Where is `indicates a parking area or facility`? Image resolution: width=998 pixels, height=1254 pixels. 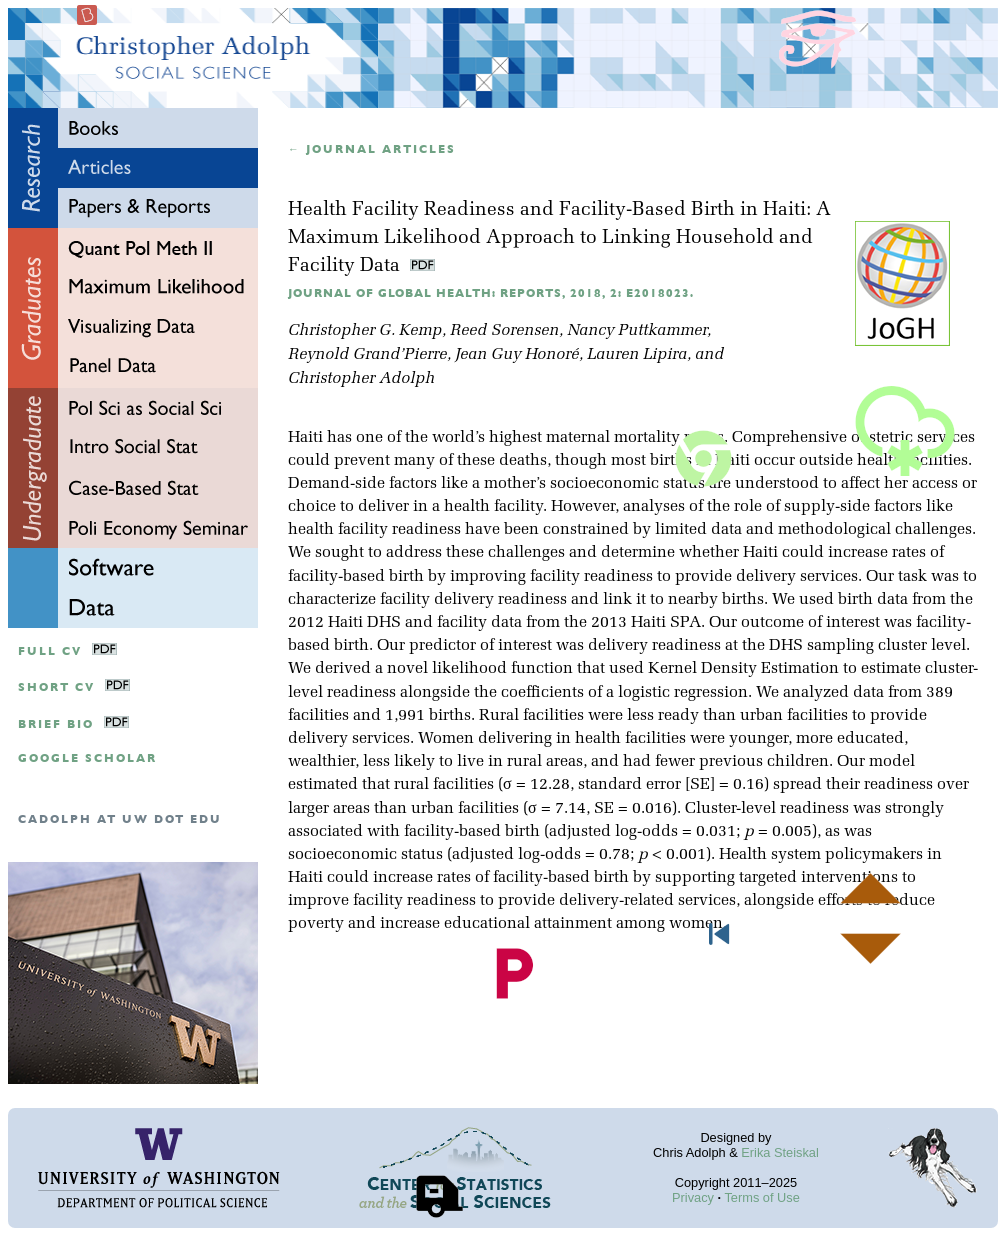
indicates a parking area or facility is located at coordinates (513, 973).